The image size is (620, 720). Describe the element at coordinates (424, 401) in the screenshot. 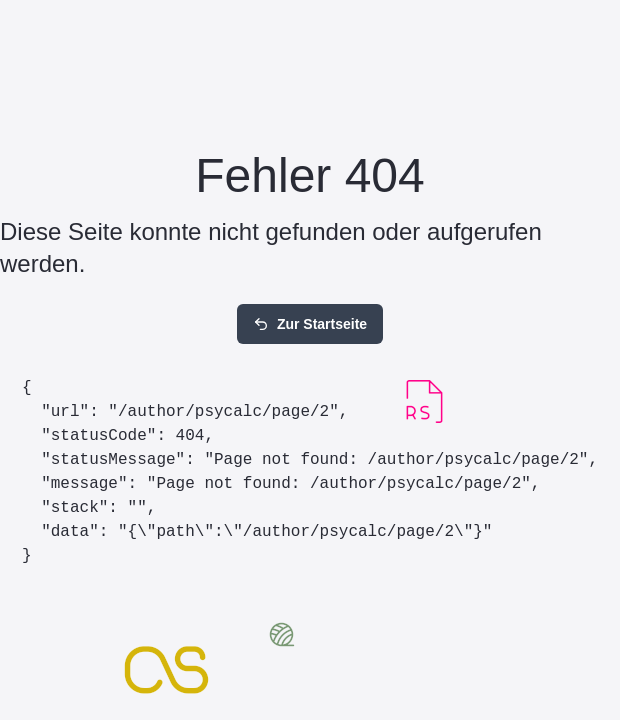

I see `a Rust source code file` at that location.